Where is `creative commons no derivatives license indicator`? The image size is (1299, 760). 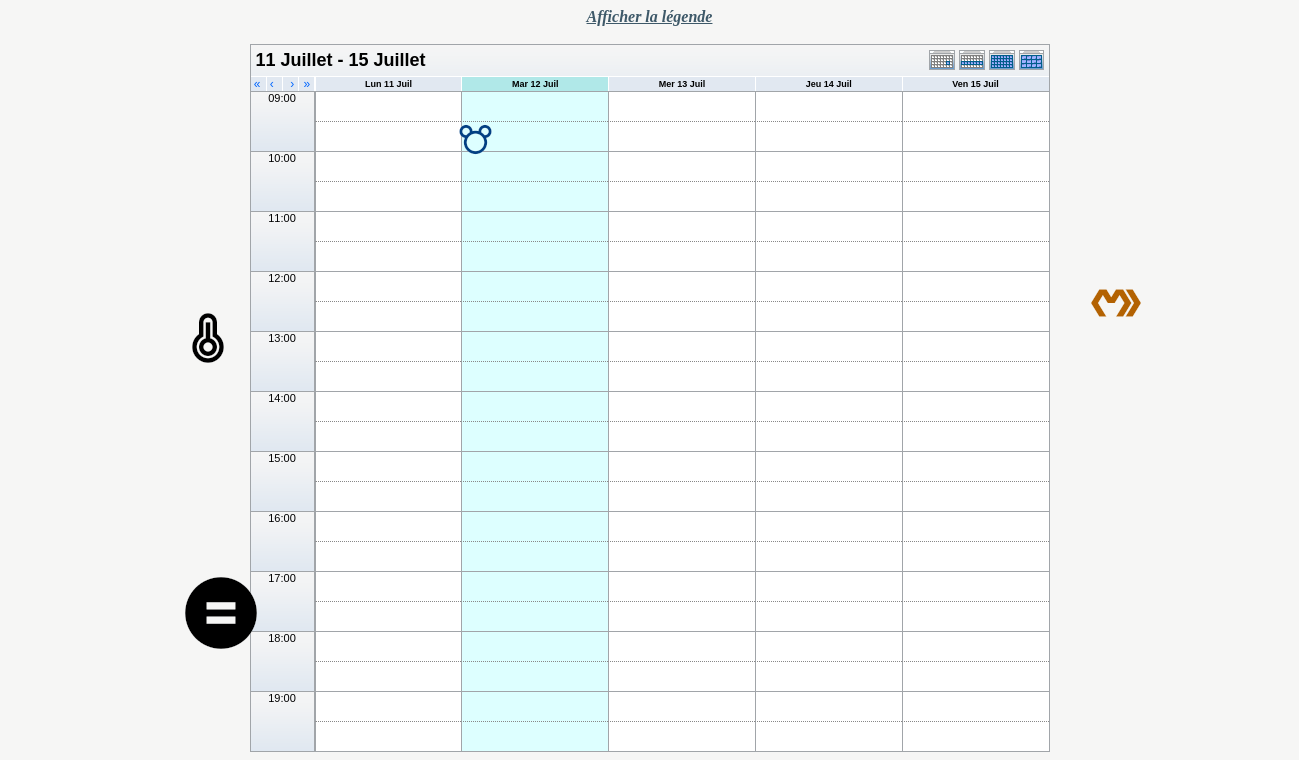
creative commons no derivatives license indicator is located at coordinates (221, 613).